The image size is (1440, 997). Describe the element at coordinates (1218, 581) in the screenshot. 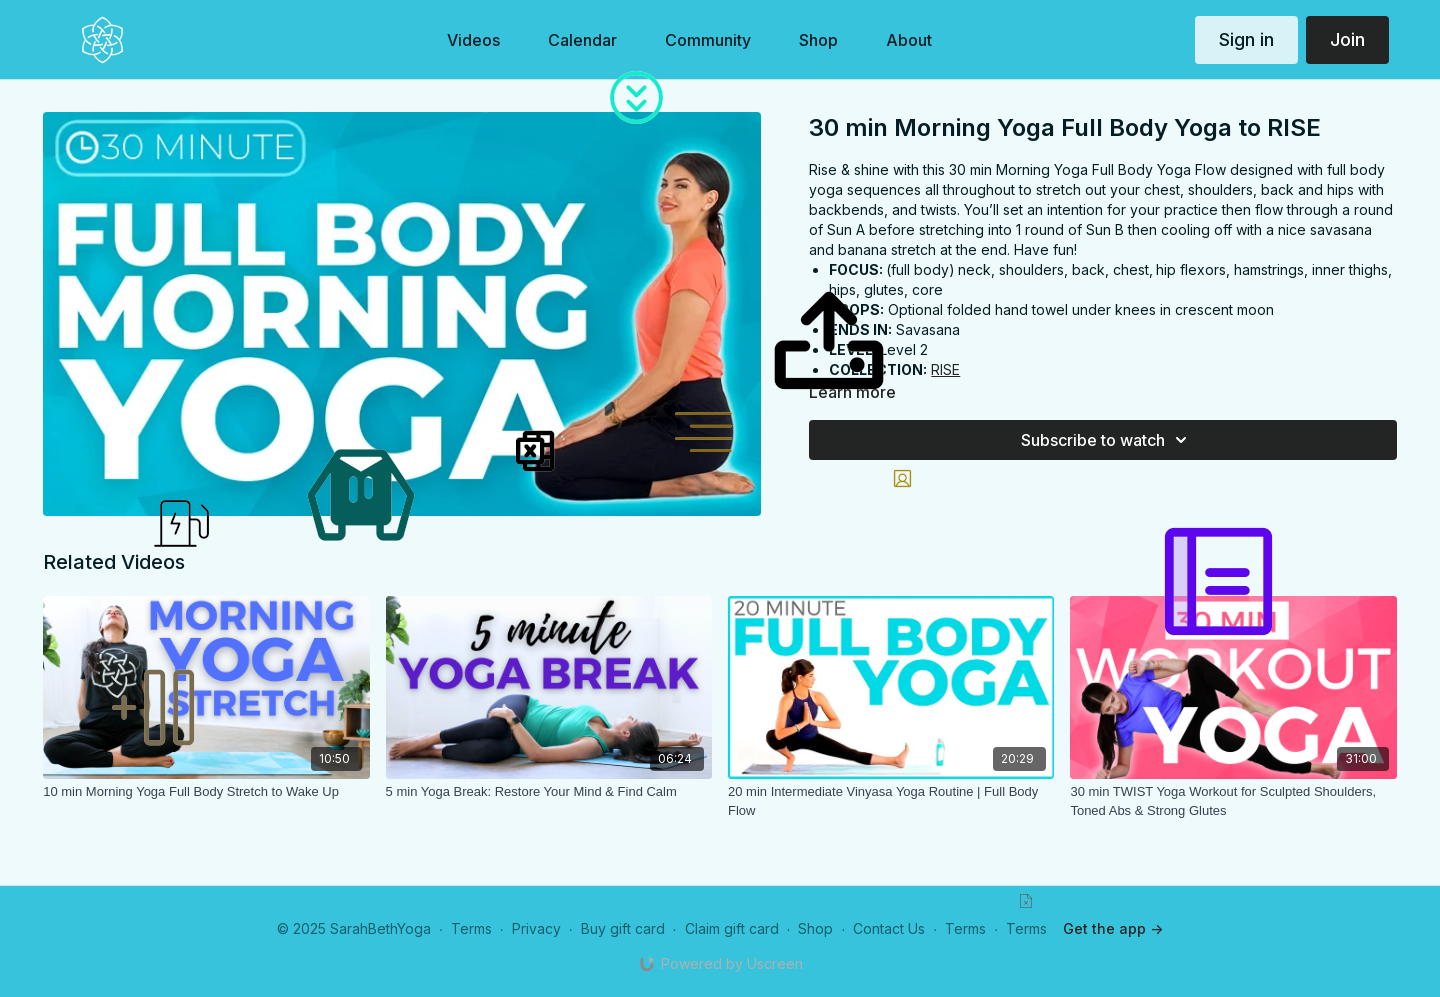

I see `open your notebook or notes` at that location.